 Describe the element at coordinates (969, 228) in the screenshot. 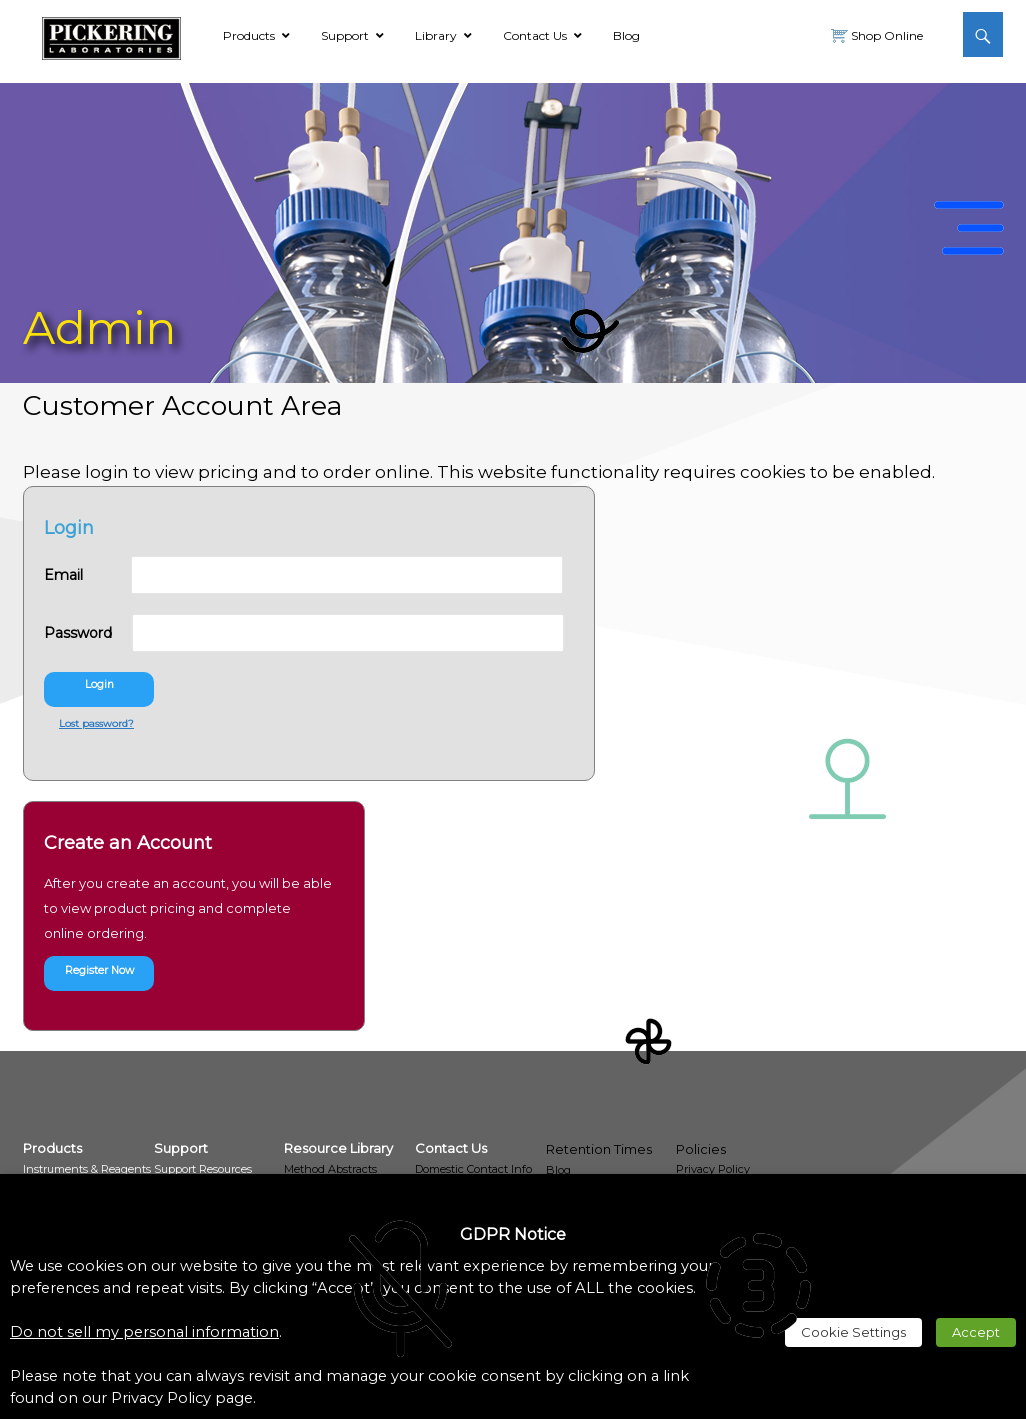

I see `align text to the right` at that location.